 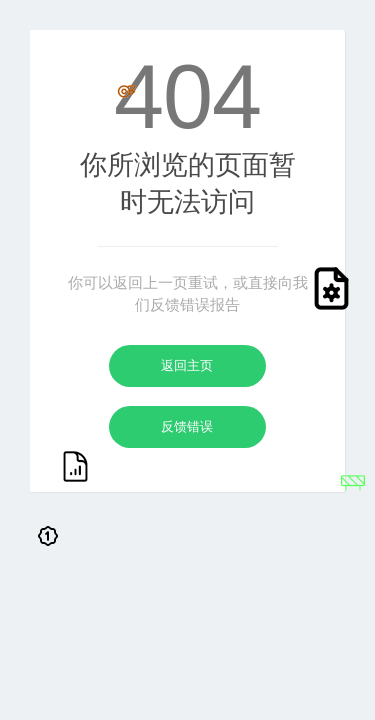 I want to click on indicates a blocked or restricted area, so click(x=353, y=482).